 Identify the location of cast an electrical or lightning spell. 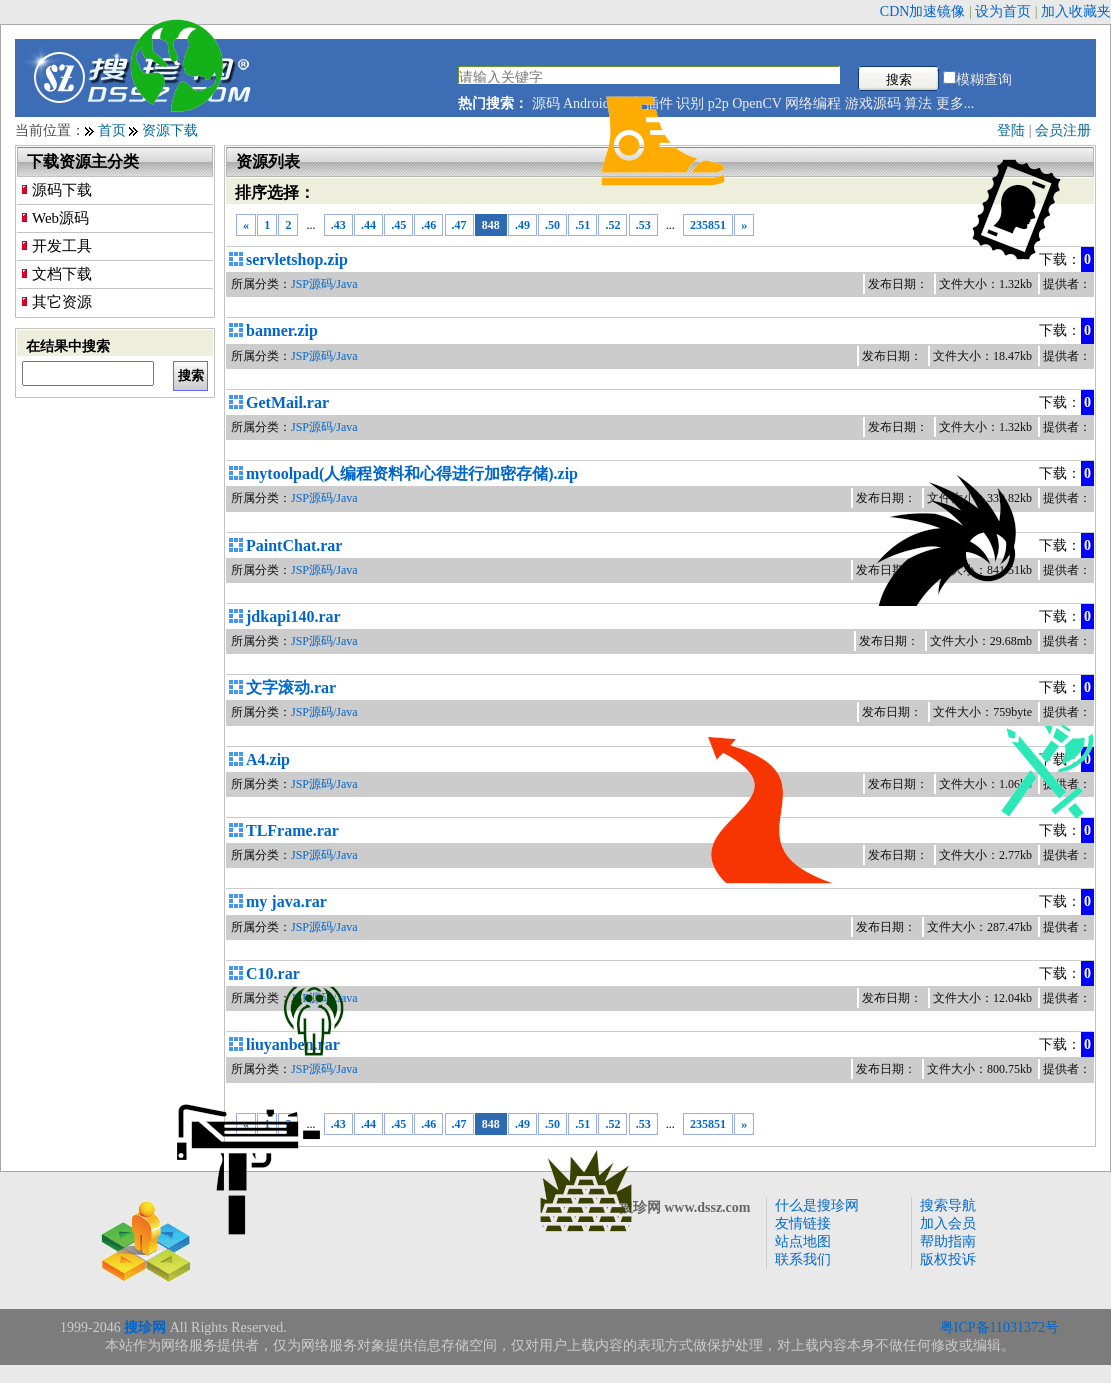
(946, 536).